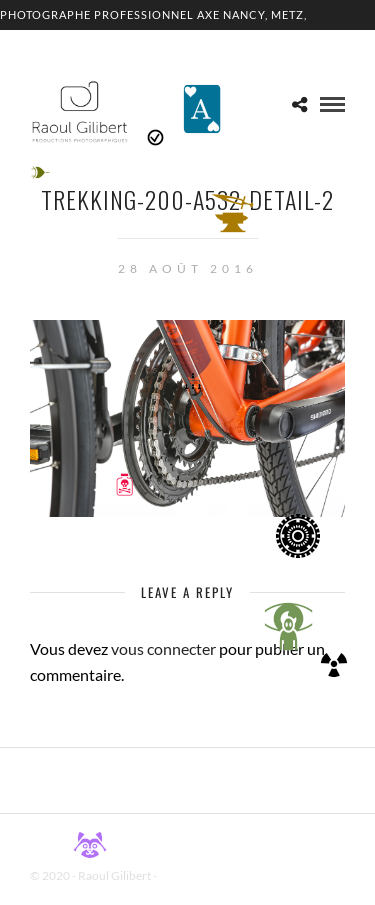 The width and height of the screenshot is (375, 905). Describe the element at coordinates (202, 109) in the screenshot. I see `play a card game or solitaire` at that location.